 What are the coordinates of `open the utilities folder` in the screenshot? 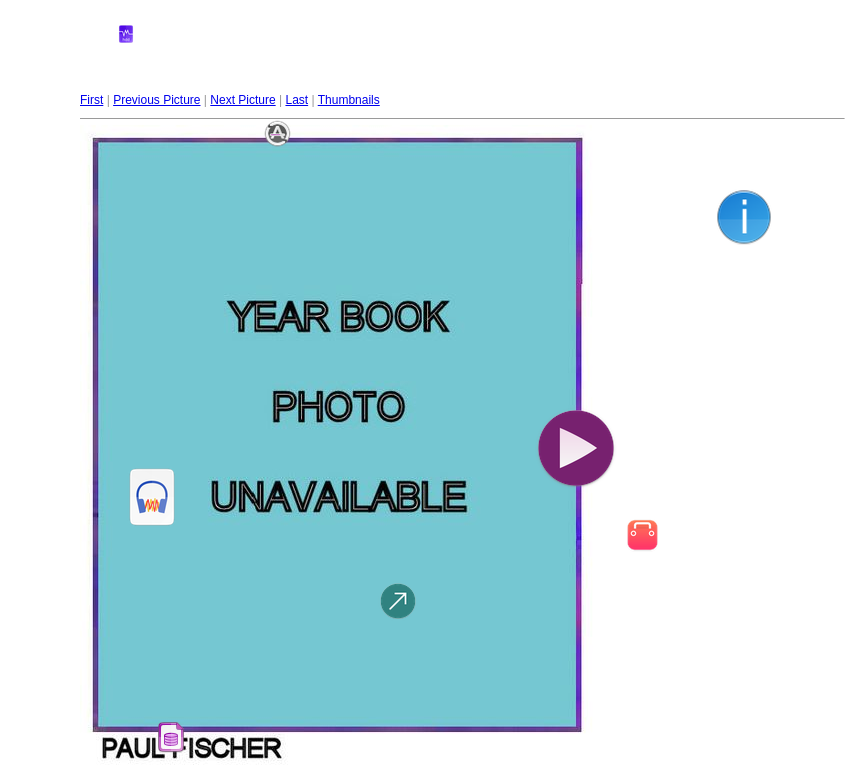 It's located at (642, 535).